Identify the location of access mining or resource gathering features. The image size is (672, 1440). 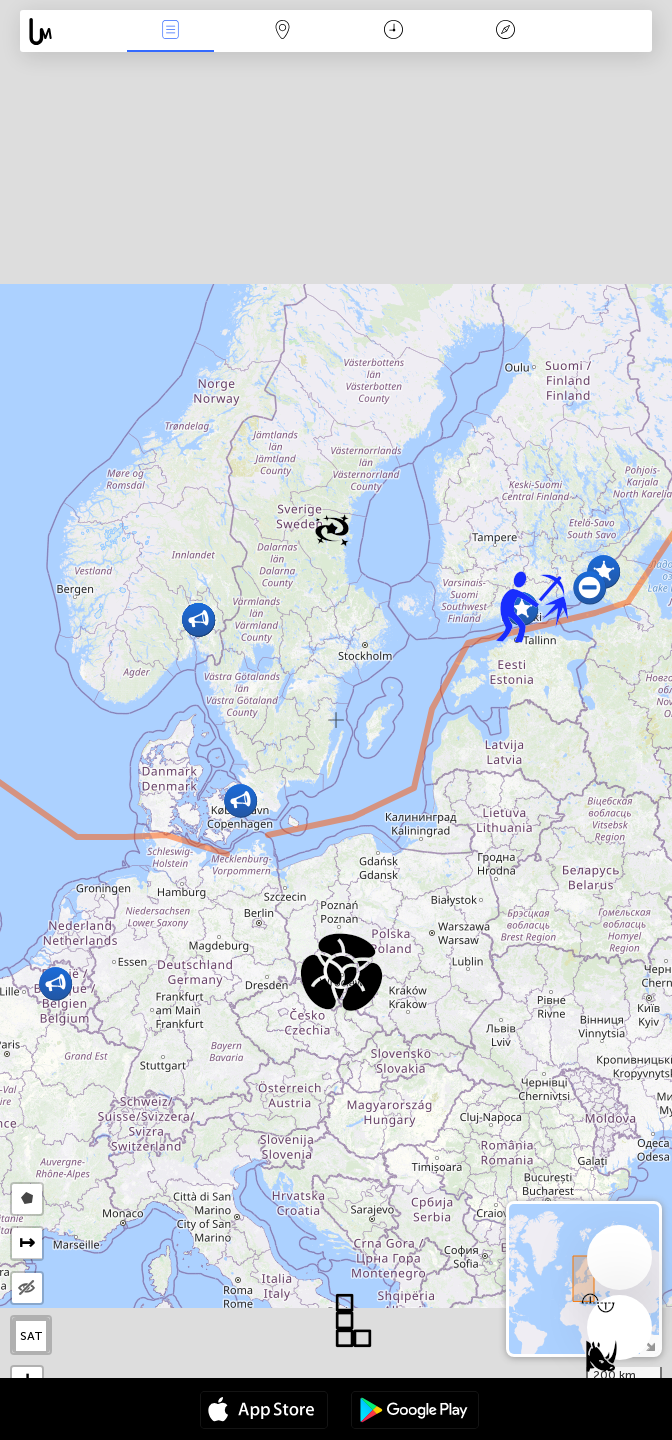
(532, 607).